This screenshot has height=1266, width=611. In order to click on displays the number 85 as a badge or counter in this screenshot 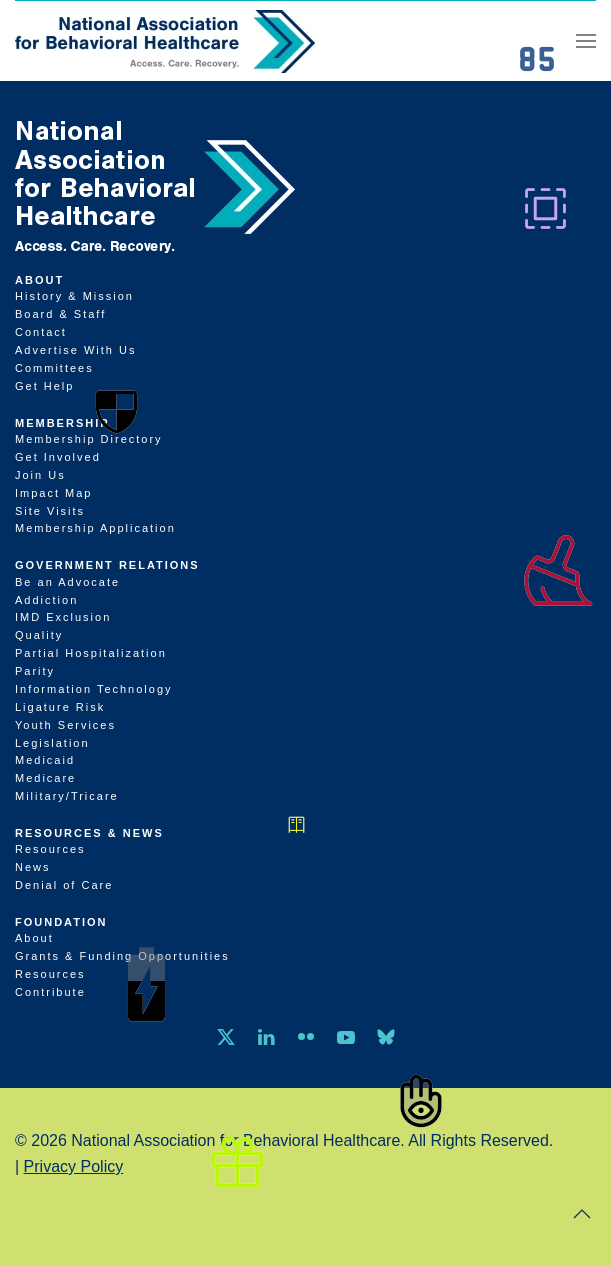, I will do `click(537, 59)`.